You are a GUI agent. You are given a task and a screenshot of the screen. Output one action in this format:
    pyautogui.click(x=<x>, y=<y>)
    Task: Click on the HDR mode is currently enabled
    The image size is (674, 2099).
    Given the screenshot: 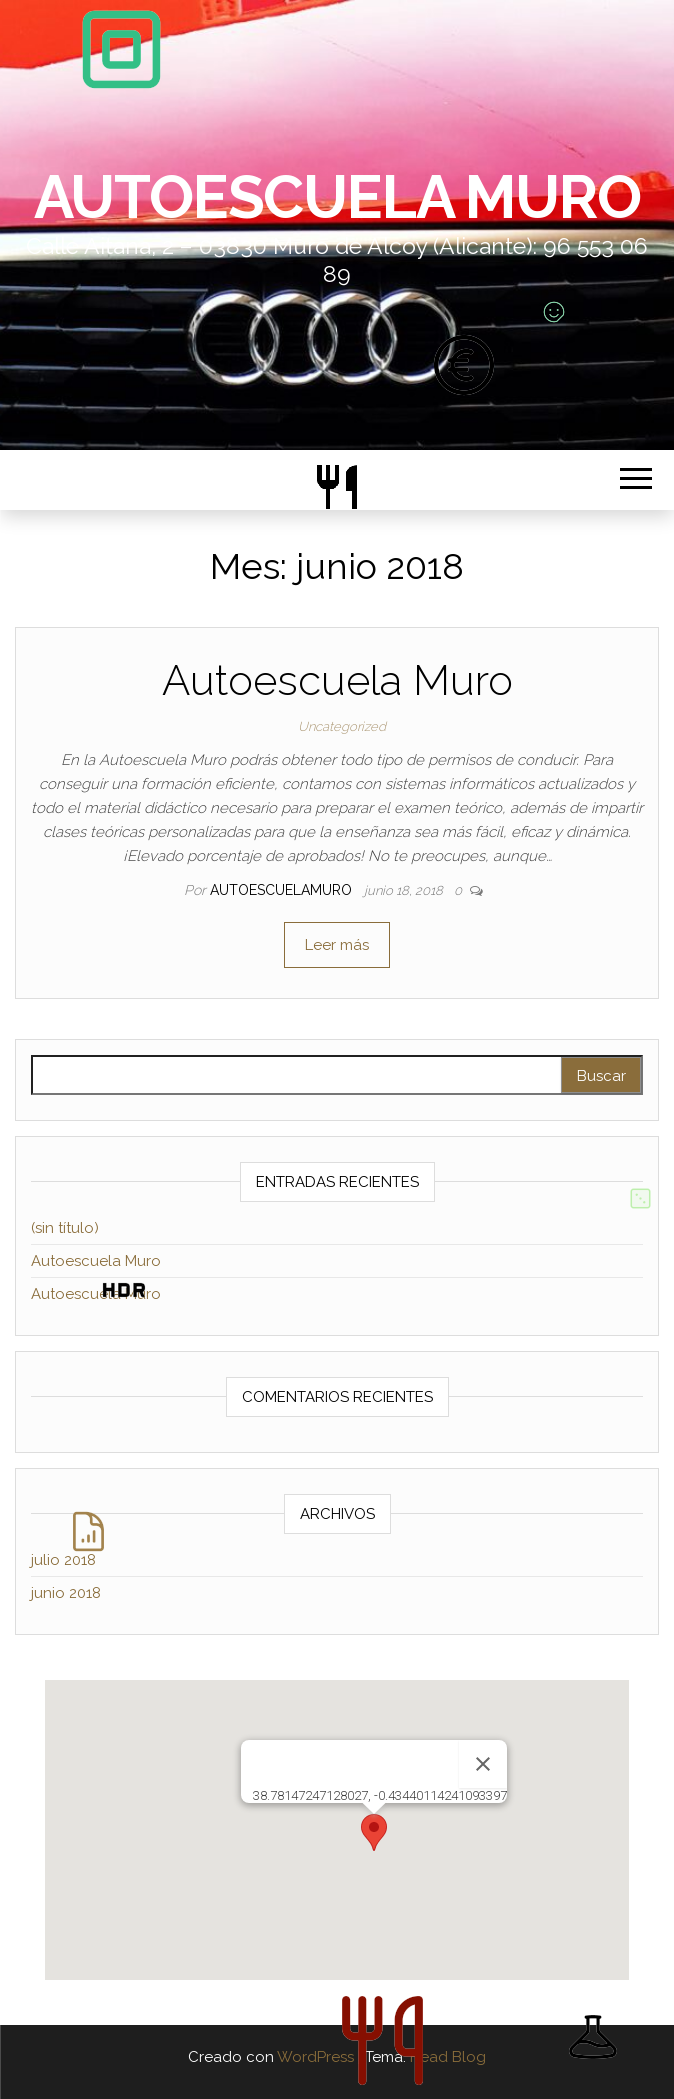 What is the action you would take?
    pyautogui.click(x=124, y=1290)
    